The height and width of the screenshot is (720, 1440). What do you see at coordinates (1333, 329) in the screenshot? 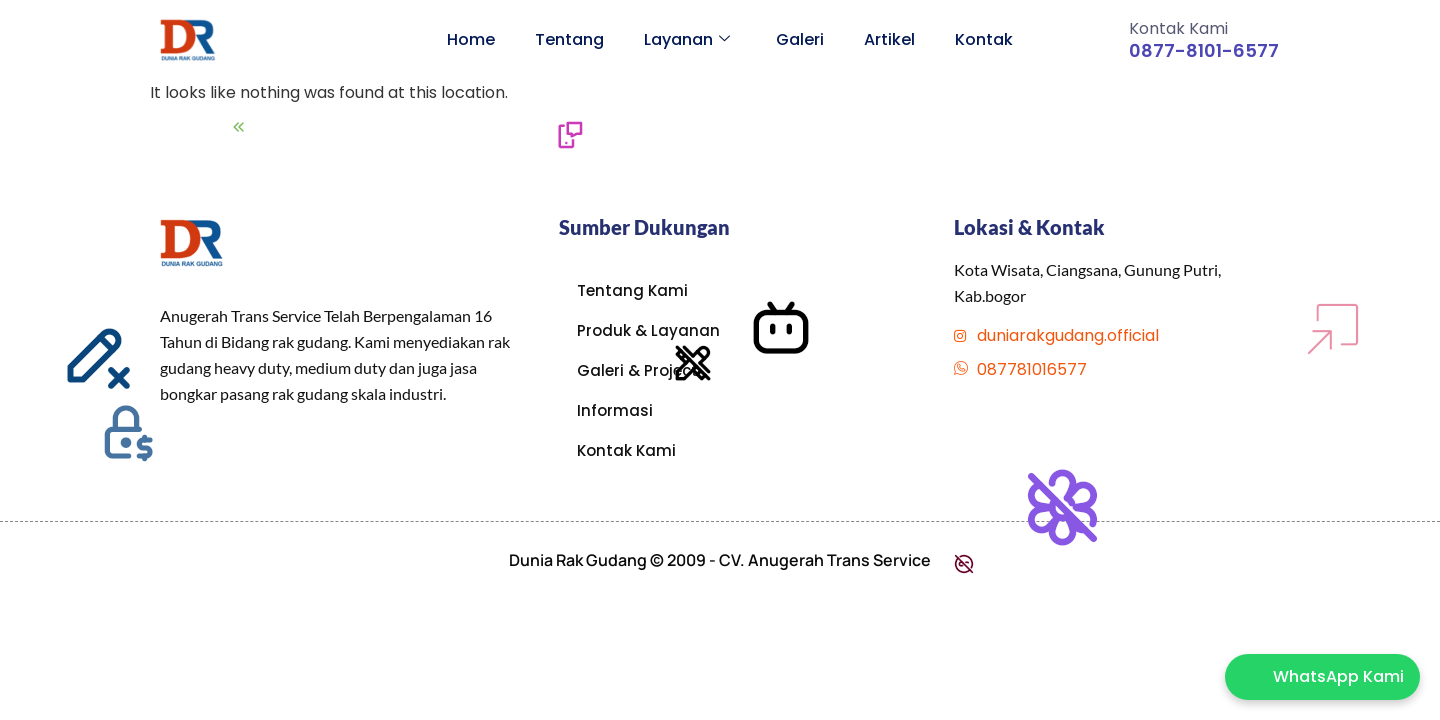
I see `import or bring content into the current view` at bounding box center [1333, 329].